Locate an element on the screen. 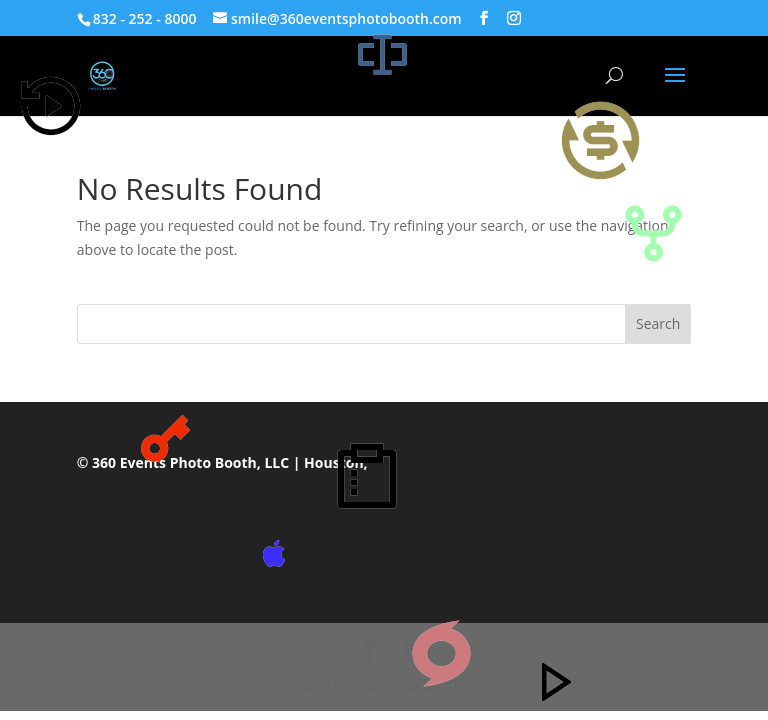 The width and height of the screenshot is (768, 720). insert a text input field is located at coordinates (382, 54).